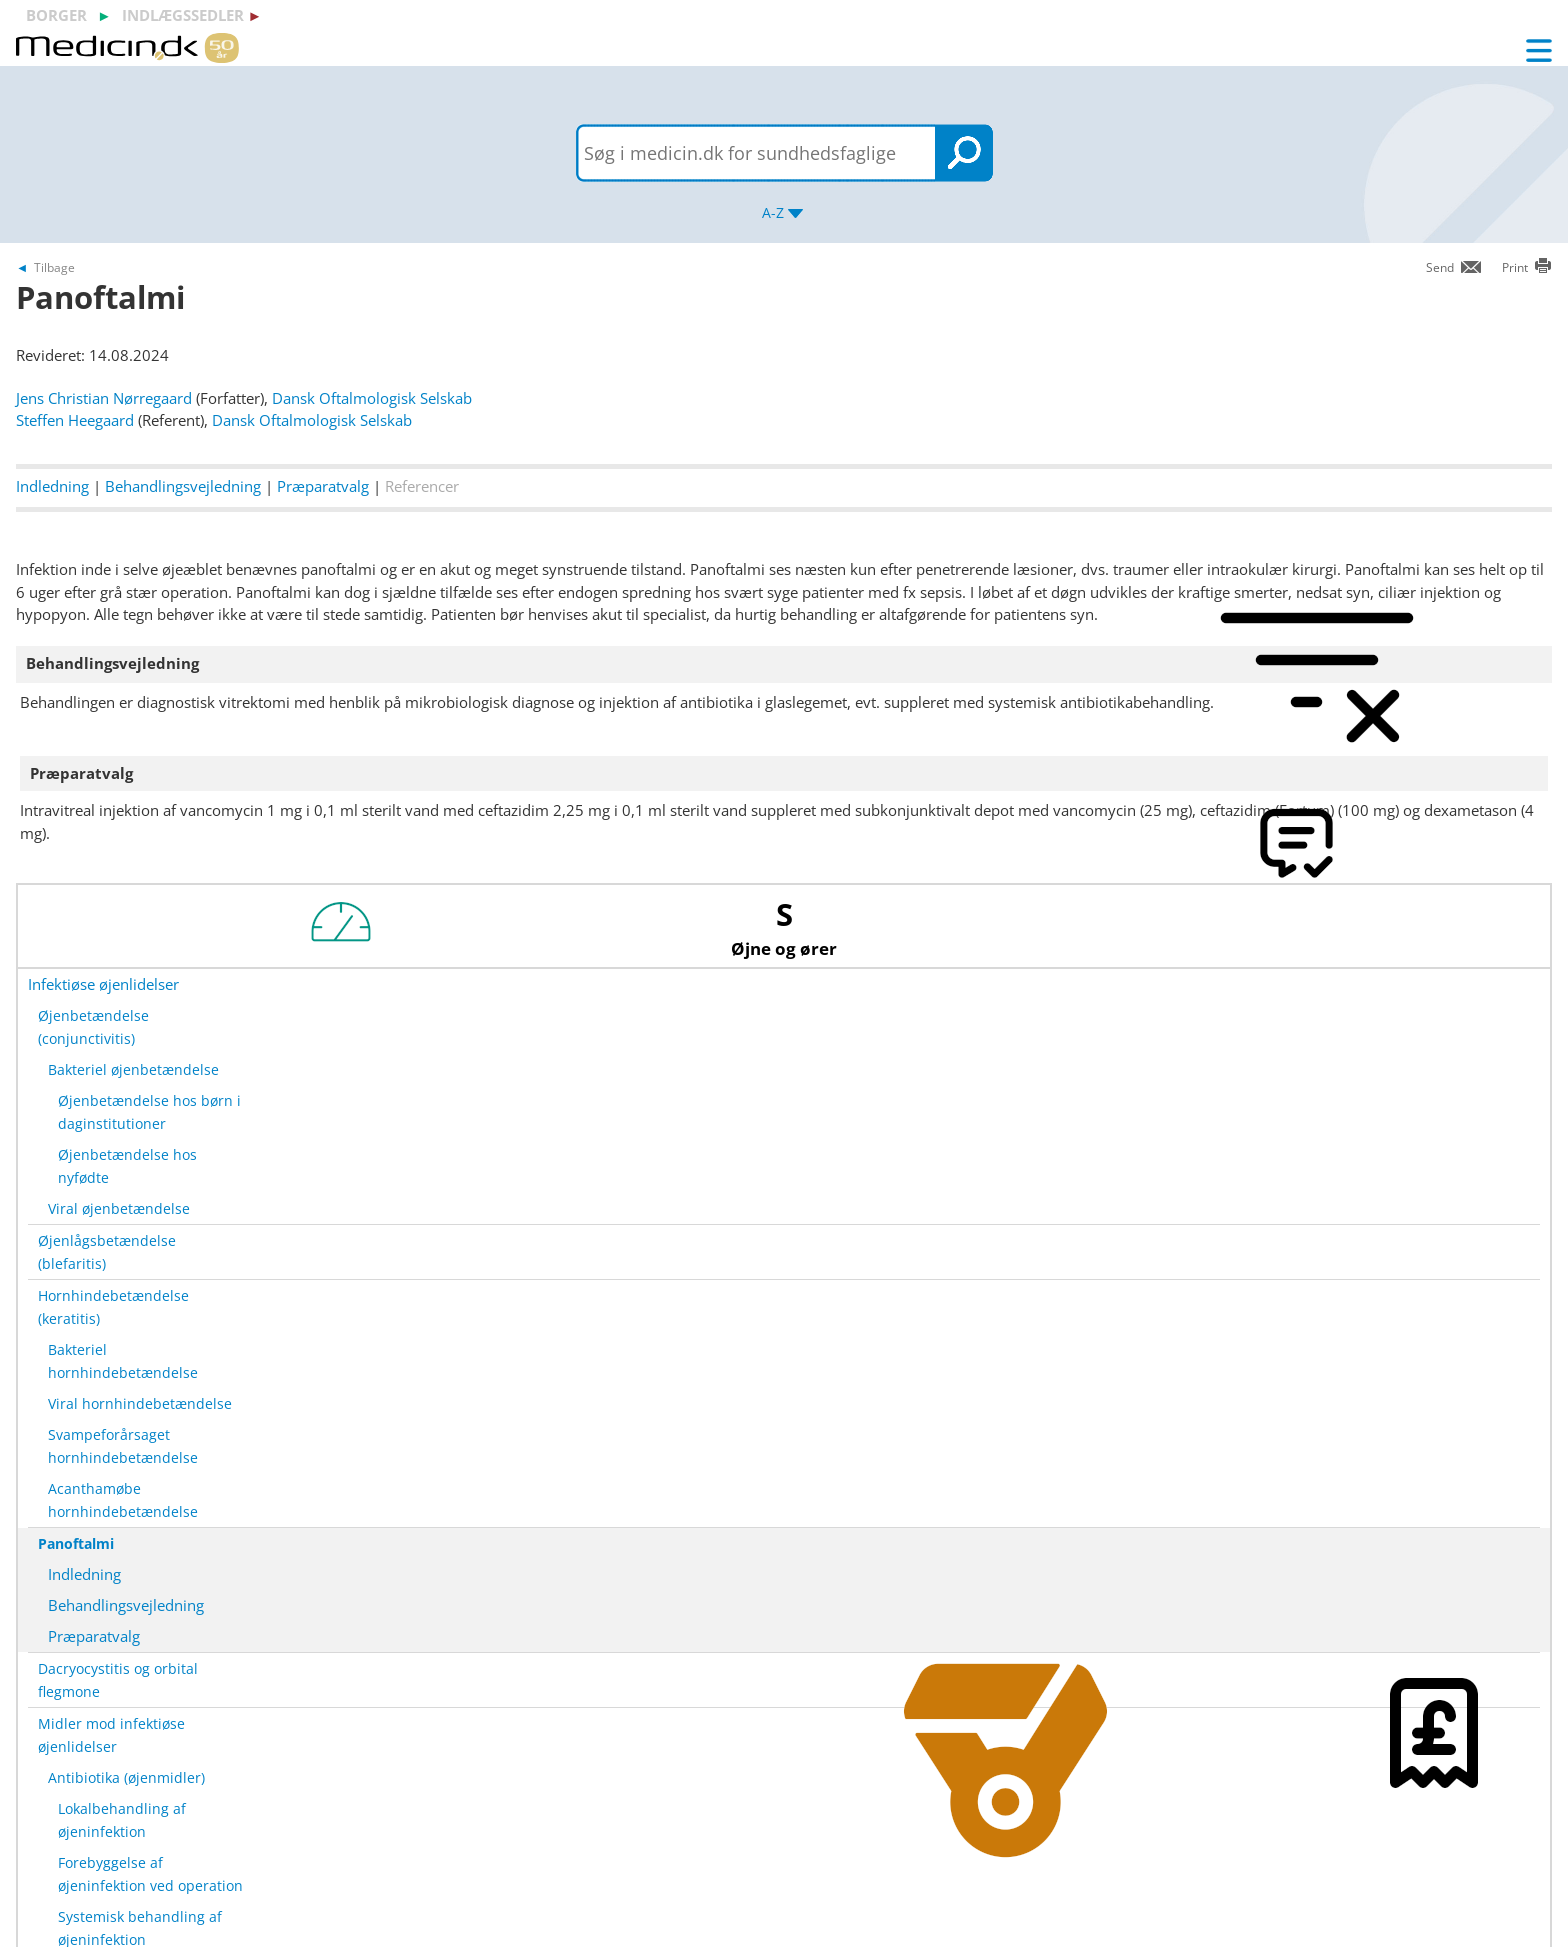 This screenshot has height=1947, width=1568. Describe the element at coordinates (1434, 1733) in the screenshot. I see `view receipt or transaction in British pounds` at that location.